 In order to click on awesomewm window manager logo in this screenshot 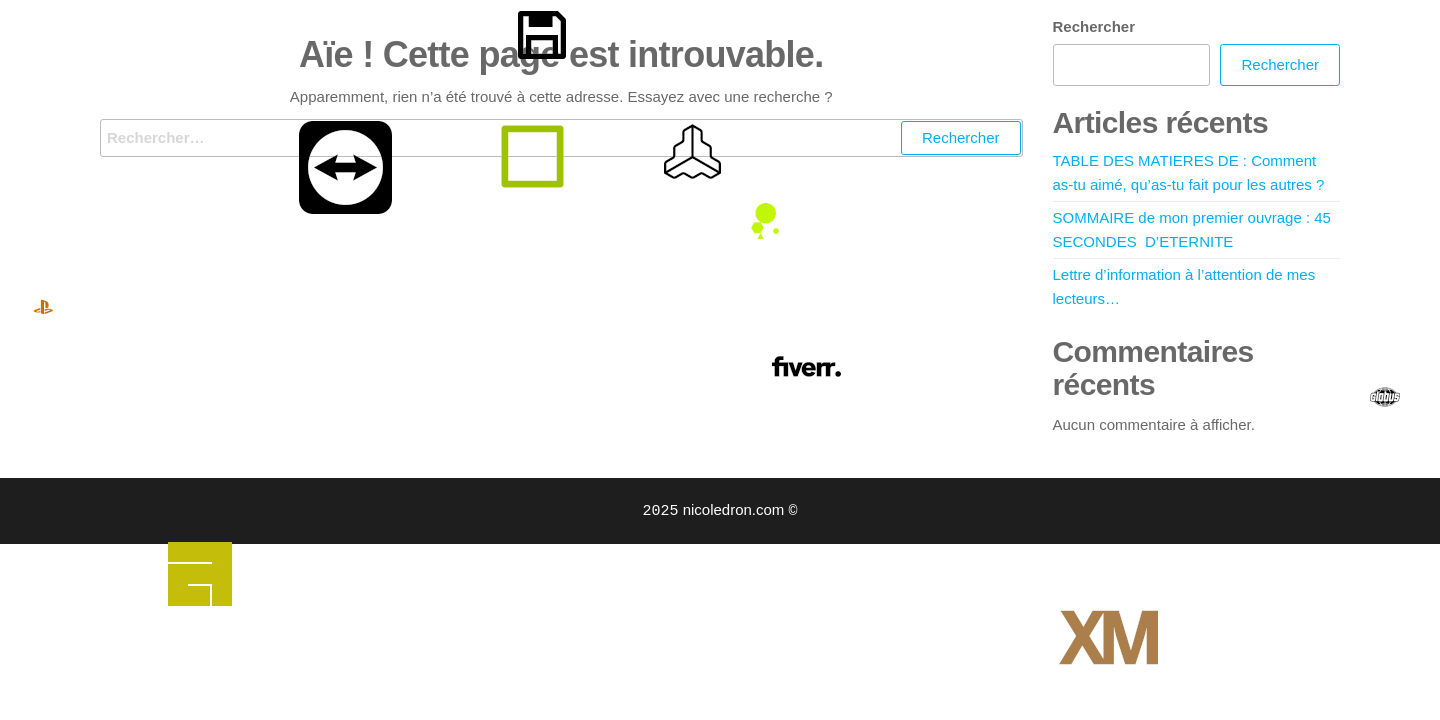, I will do `click(200, 574)`.